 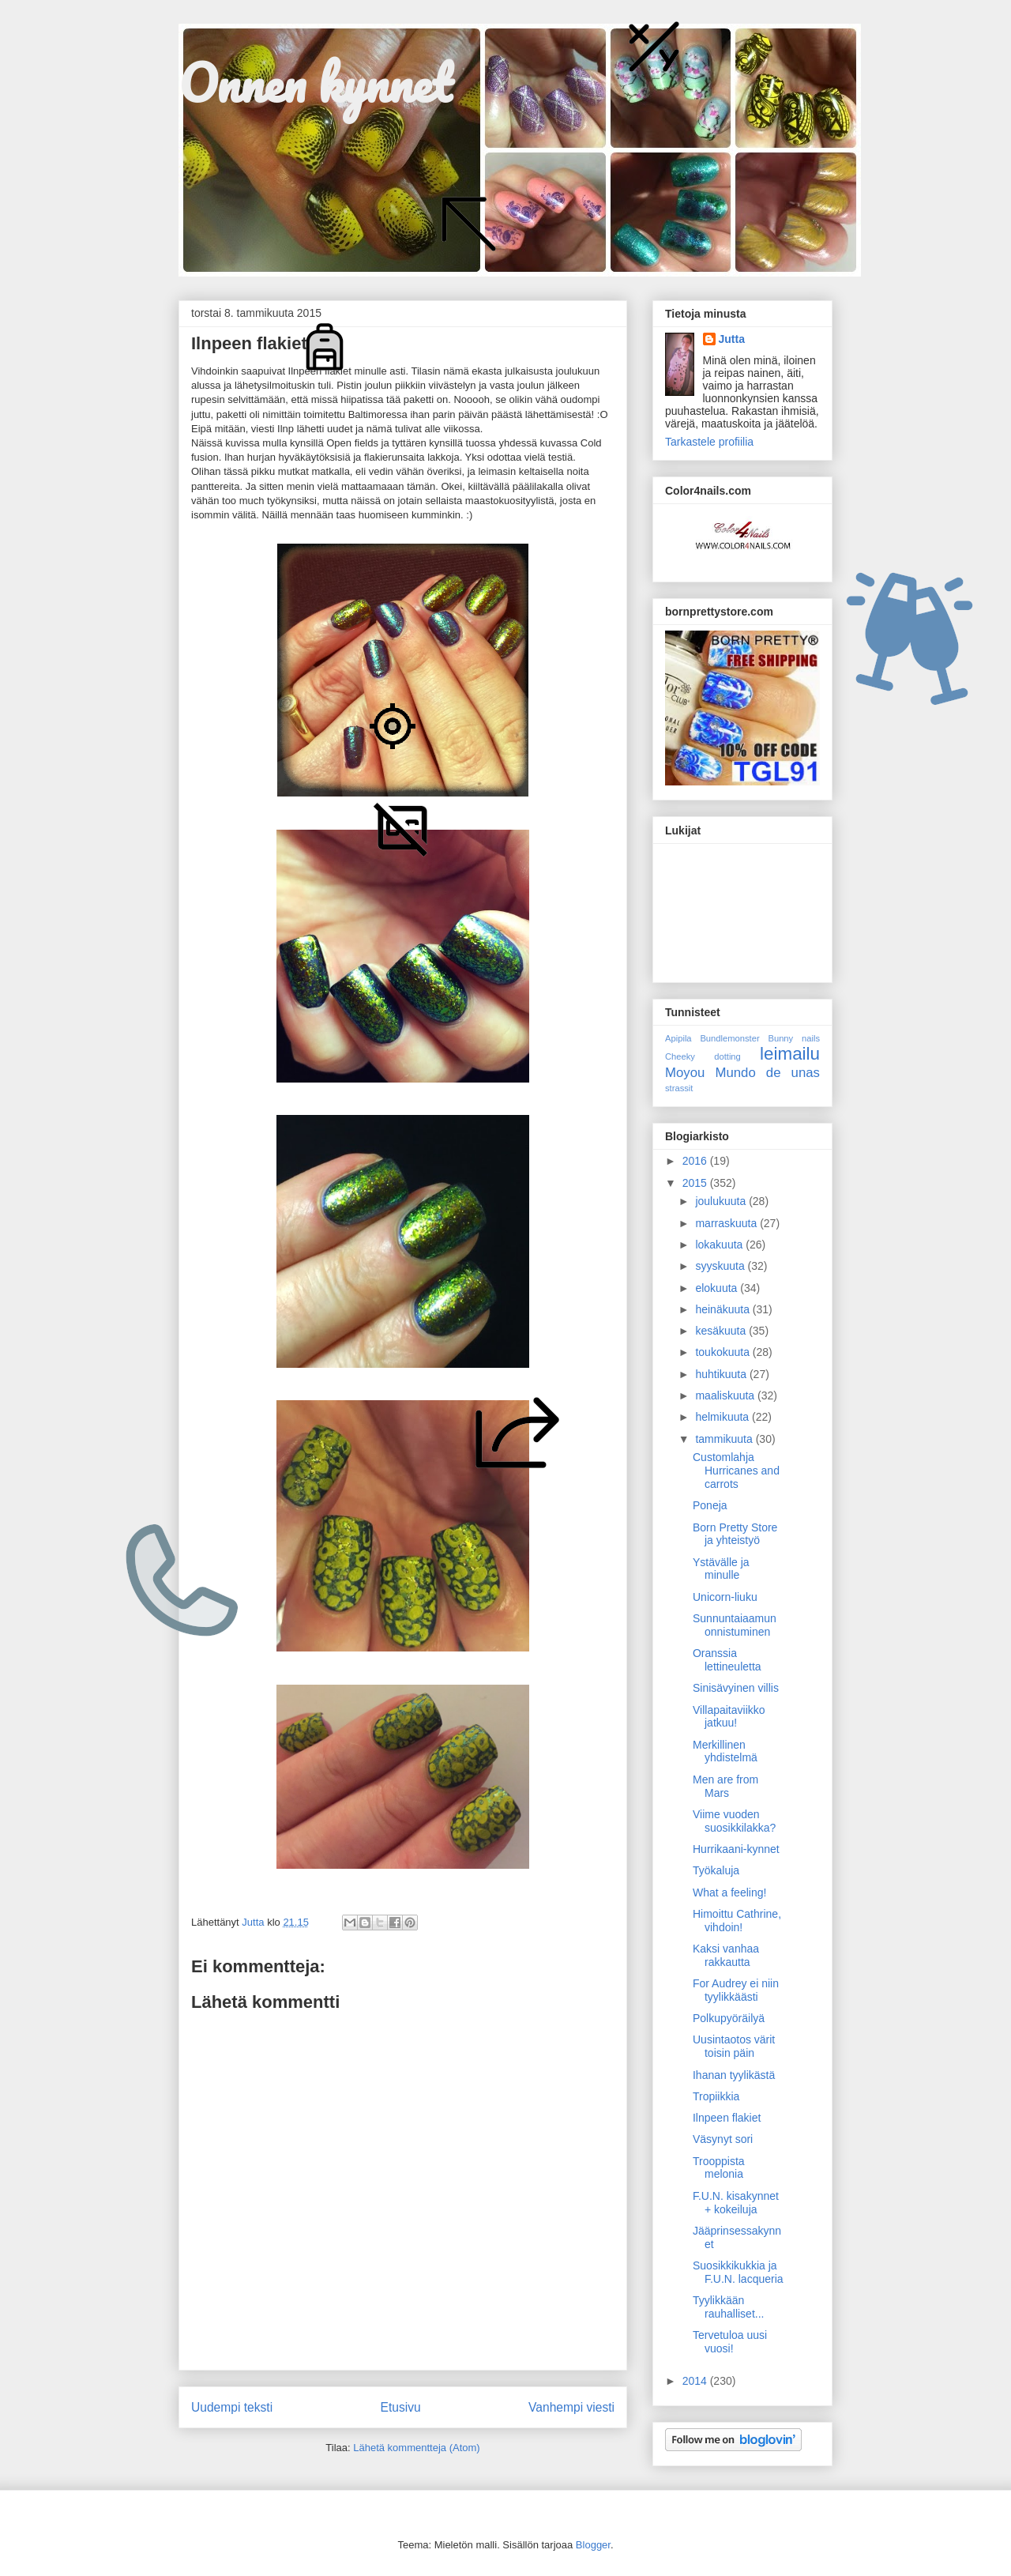 What do you see at coordinates (468, 224) in the screenshot?
I see `navigate back or return to previous screen` at bounding box center [468, 224].